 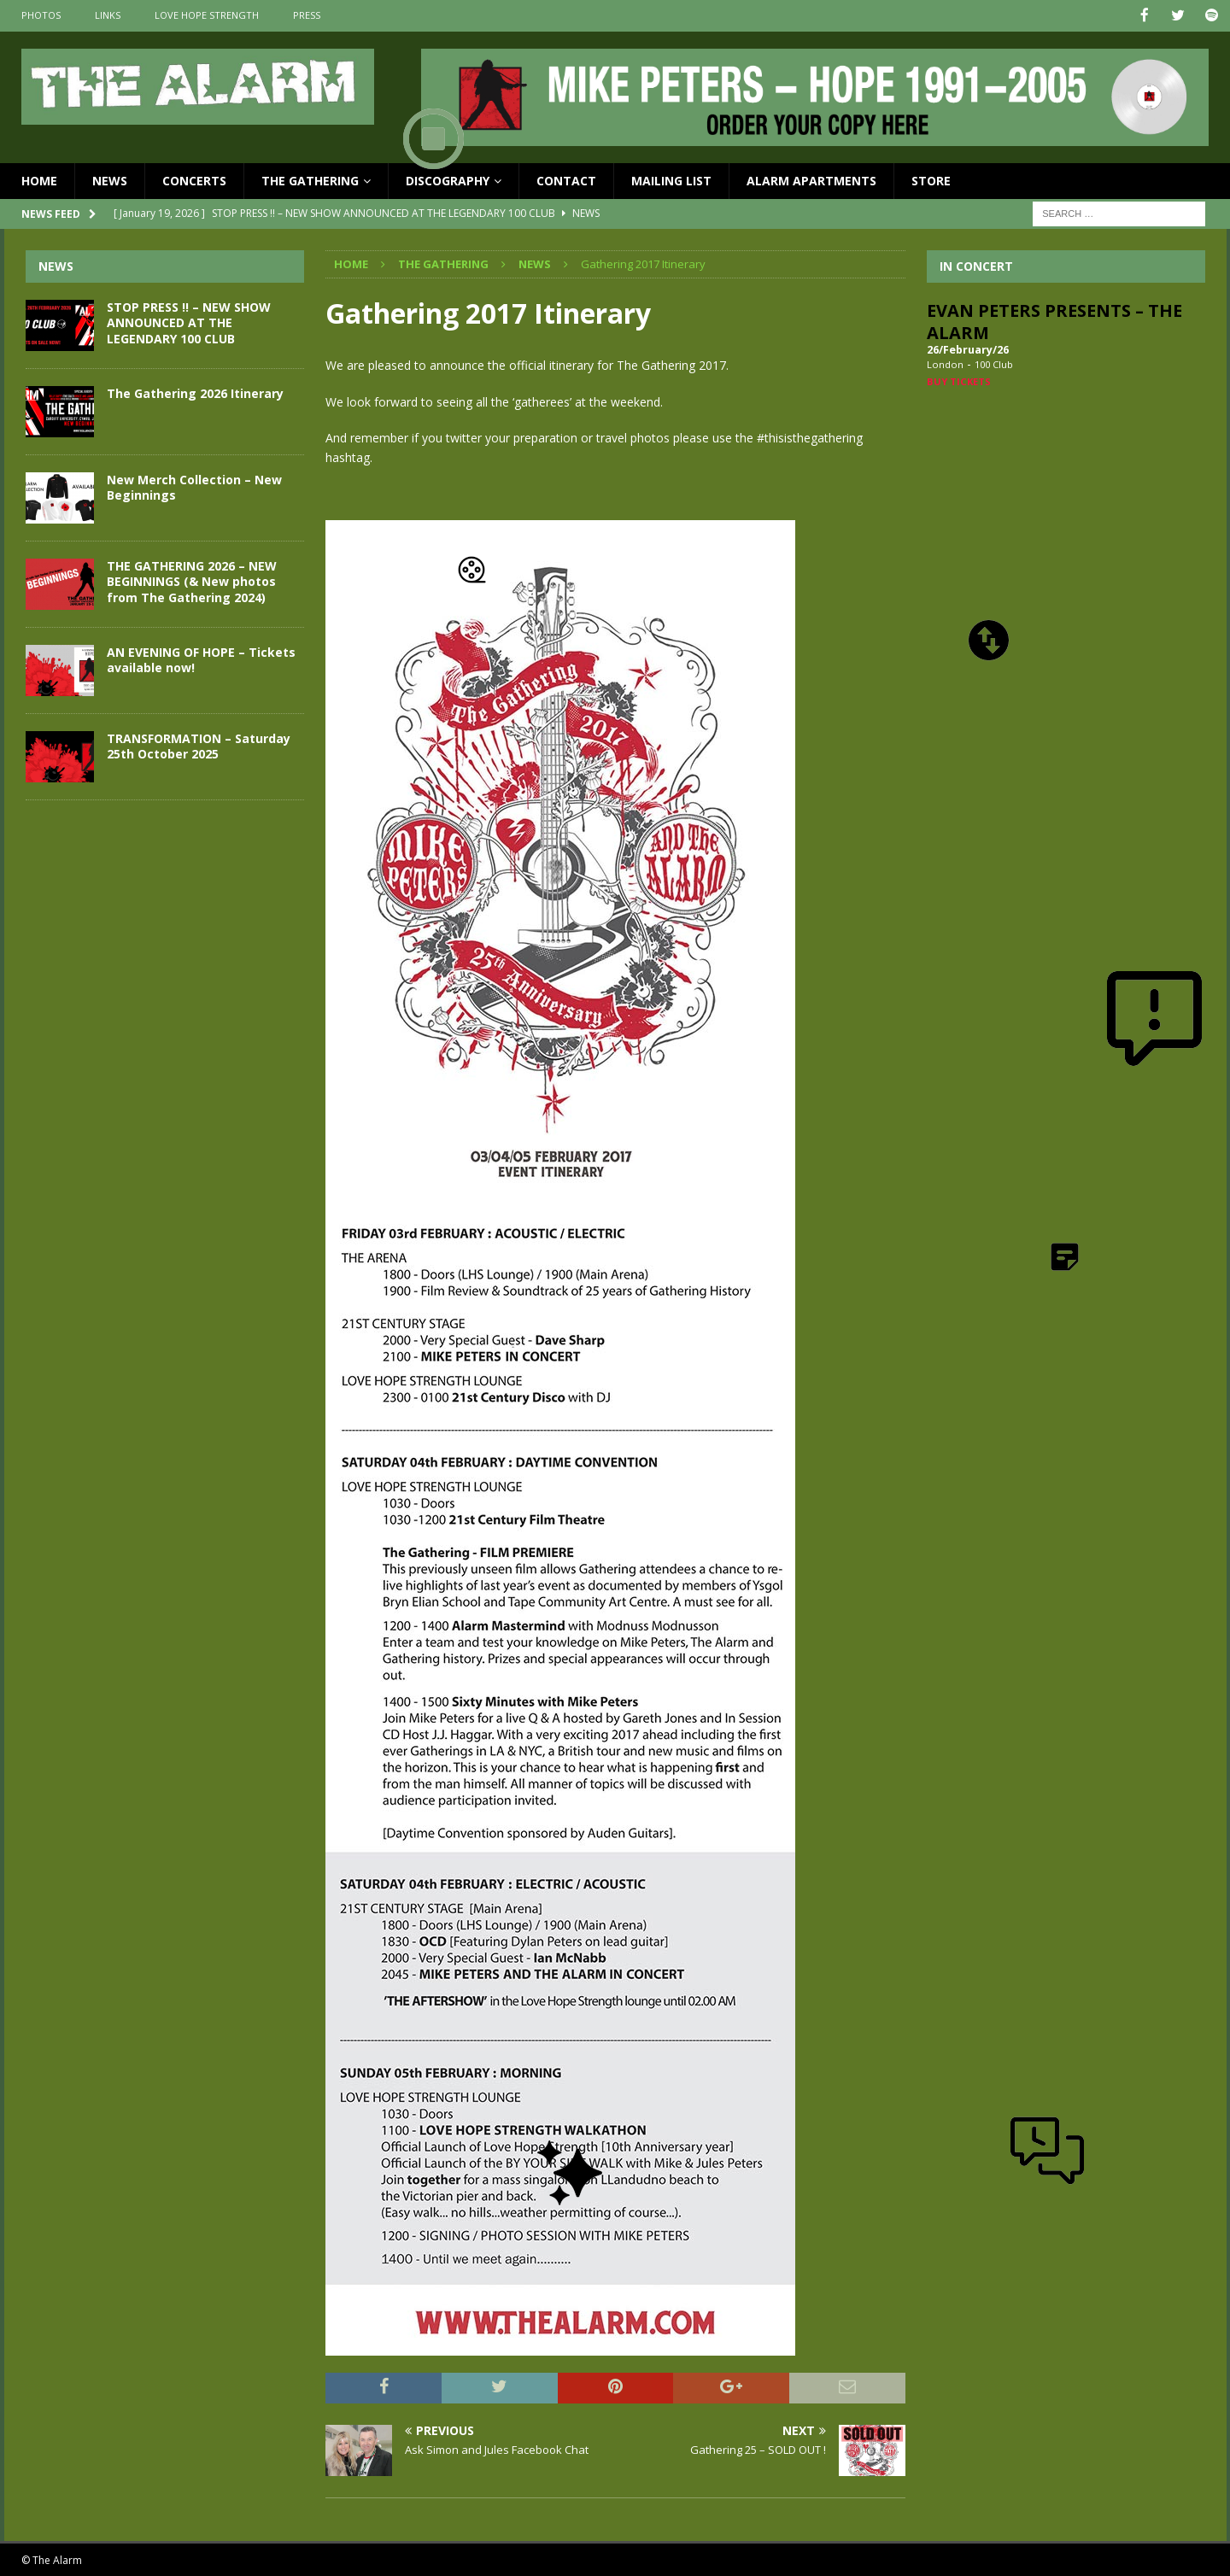 What do you see at coordinates (1064, 1256) in the screenshot?
I see `create a new note` at bounding box center [1064, 1256].